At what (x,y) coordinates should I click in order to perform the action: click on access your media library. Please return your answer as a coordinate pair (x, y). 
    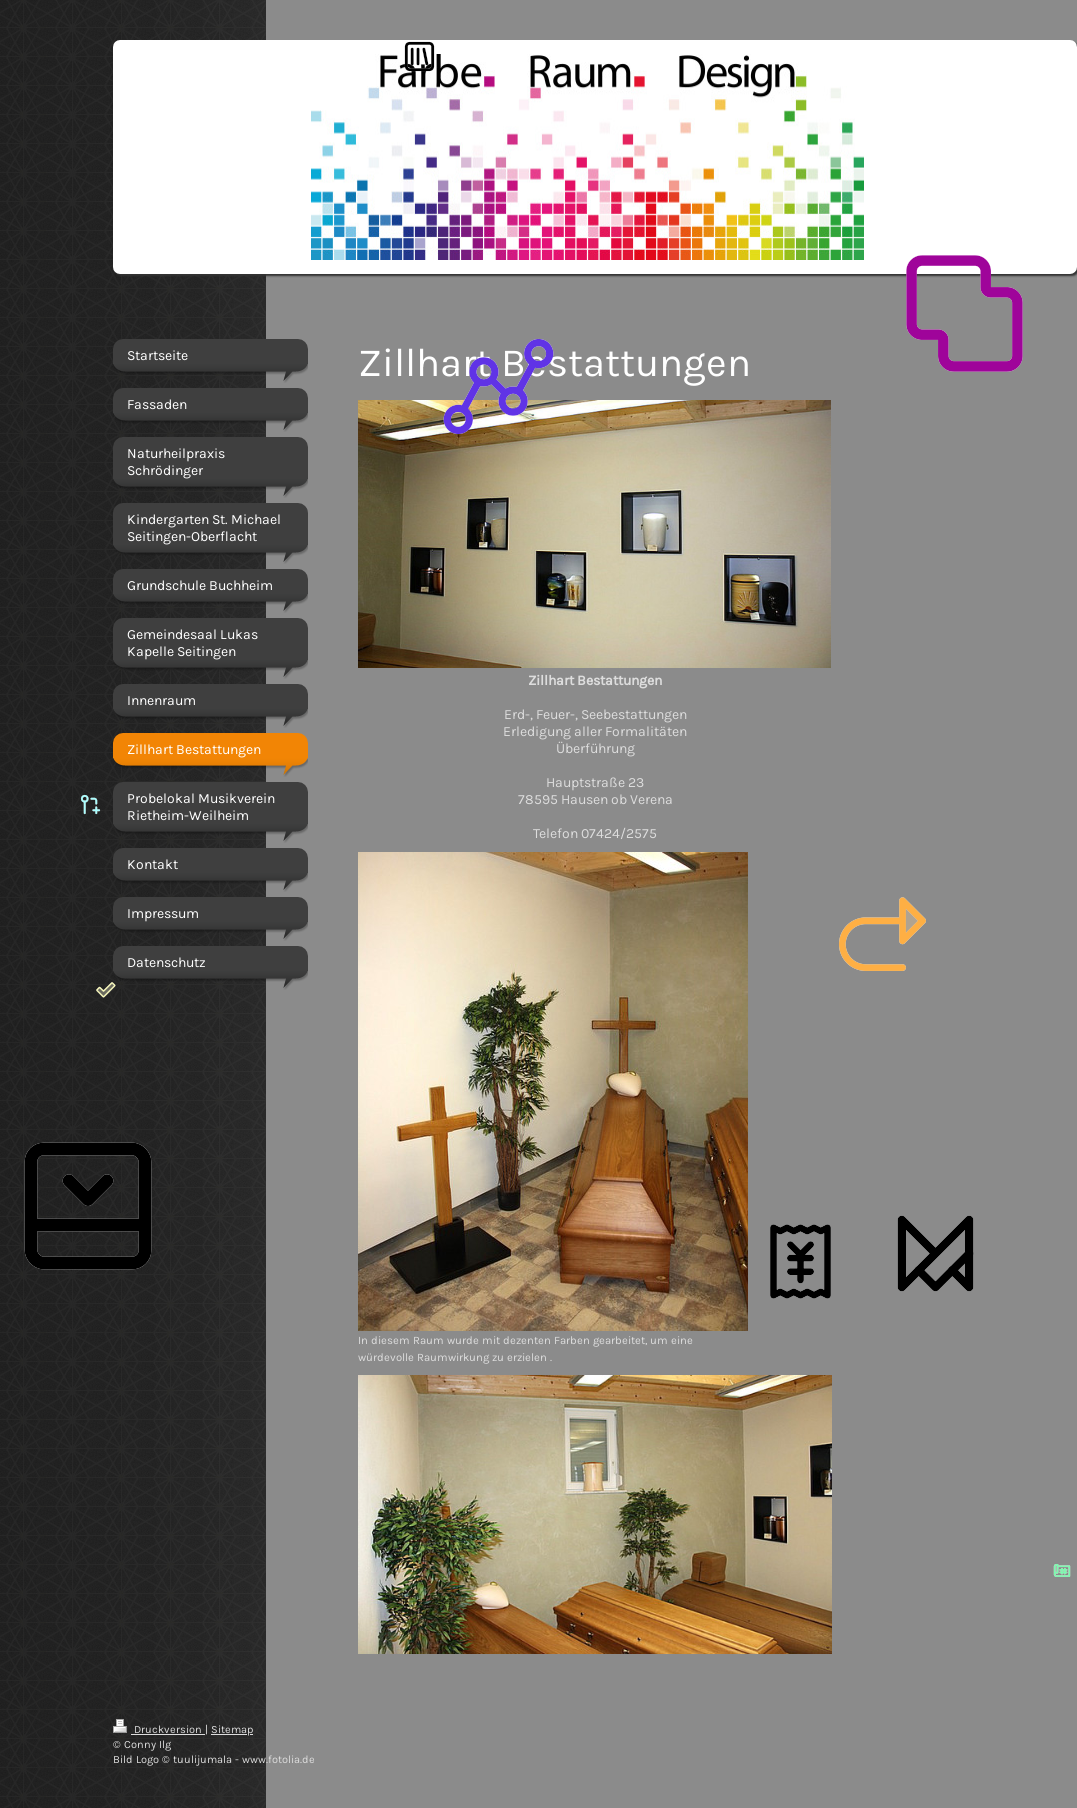
    Looking at the image, I should click on (419, 56).